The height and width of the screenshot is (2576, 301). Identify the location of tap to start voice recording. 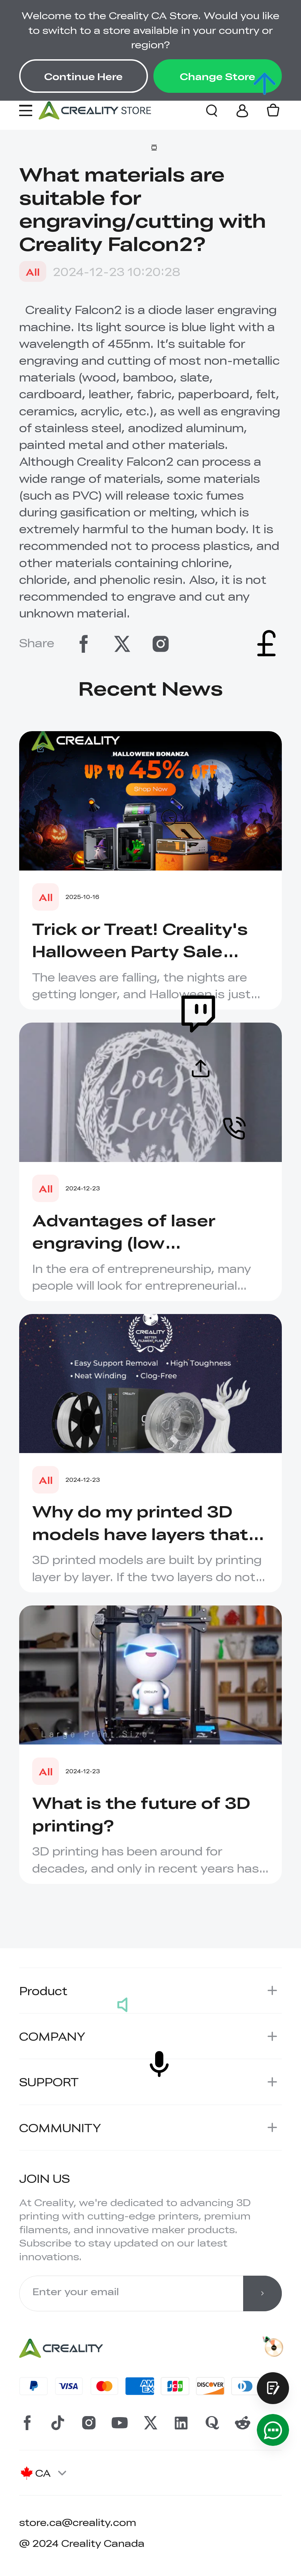
(159, 2065).